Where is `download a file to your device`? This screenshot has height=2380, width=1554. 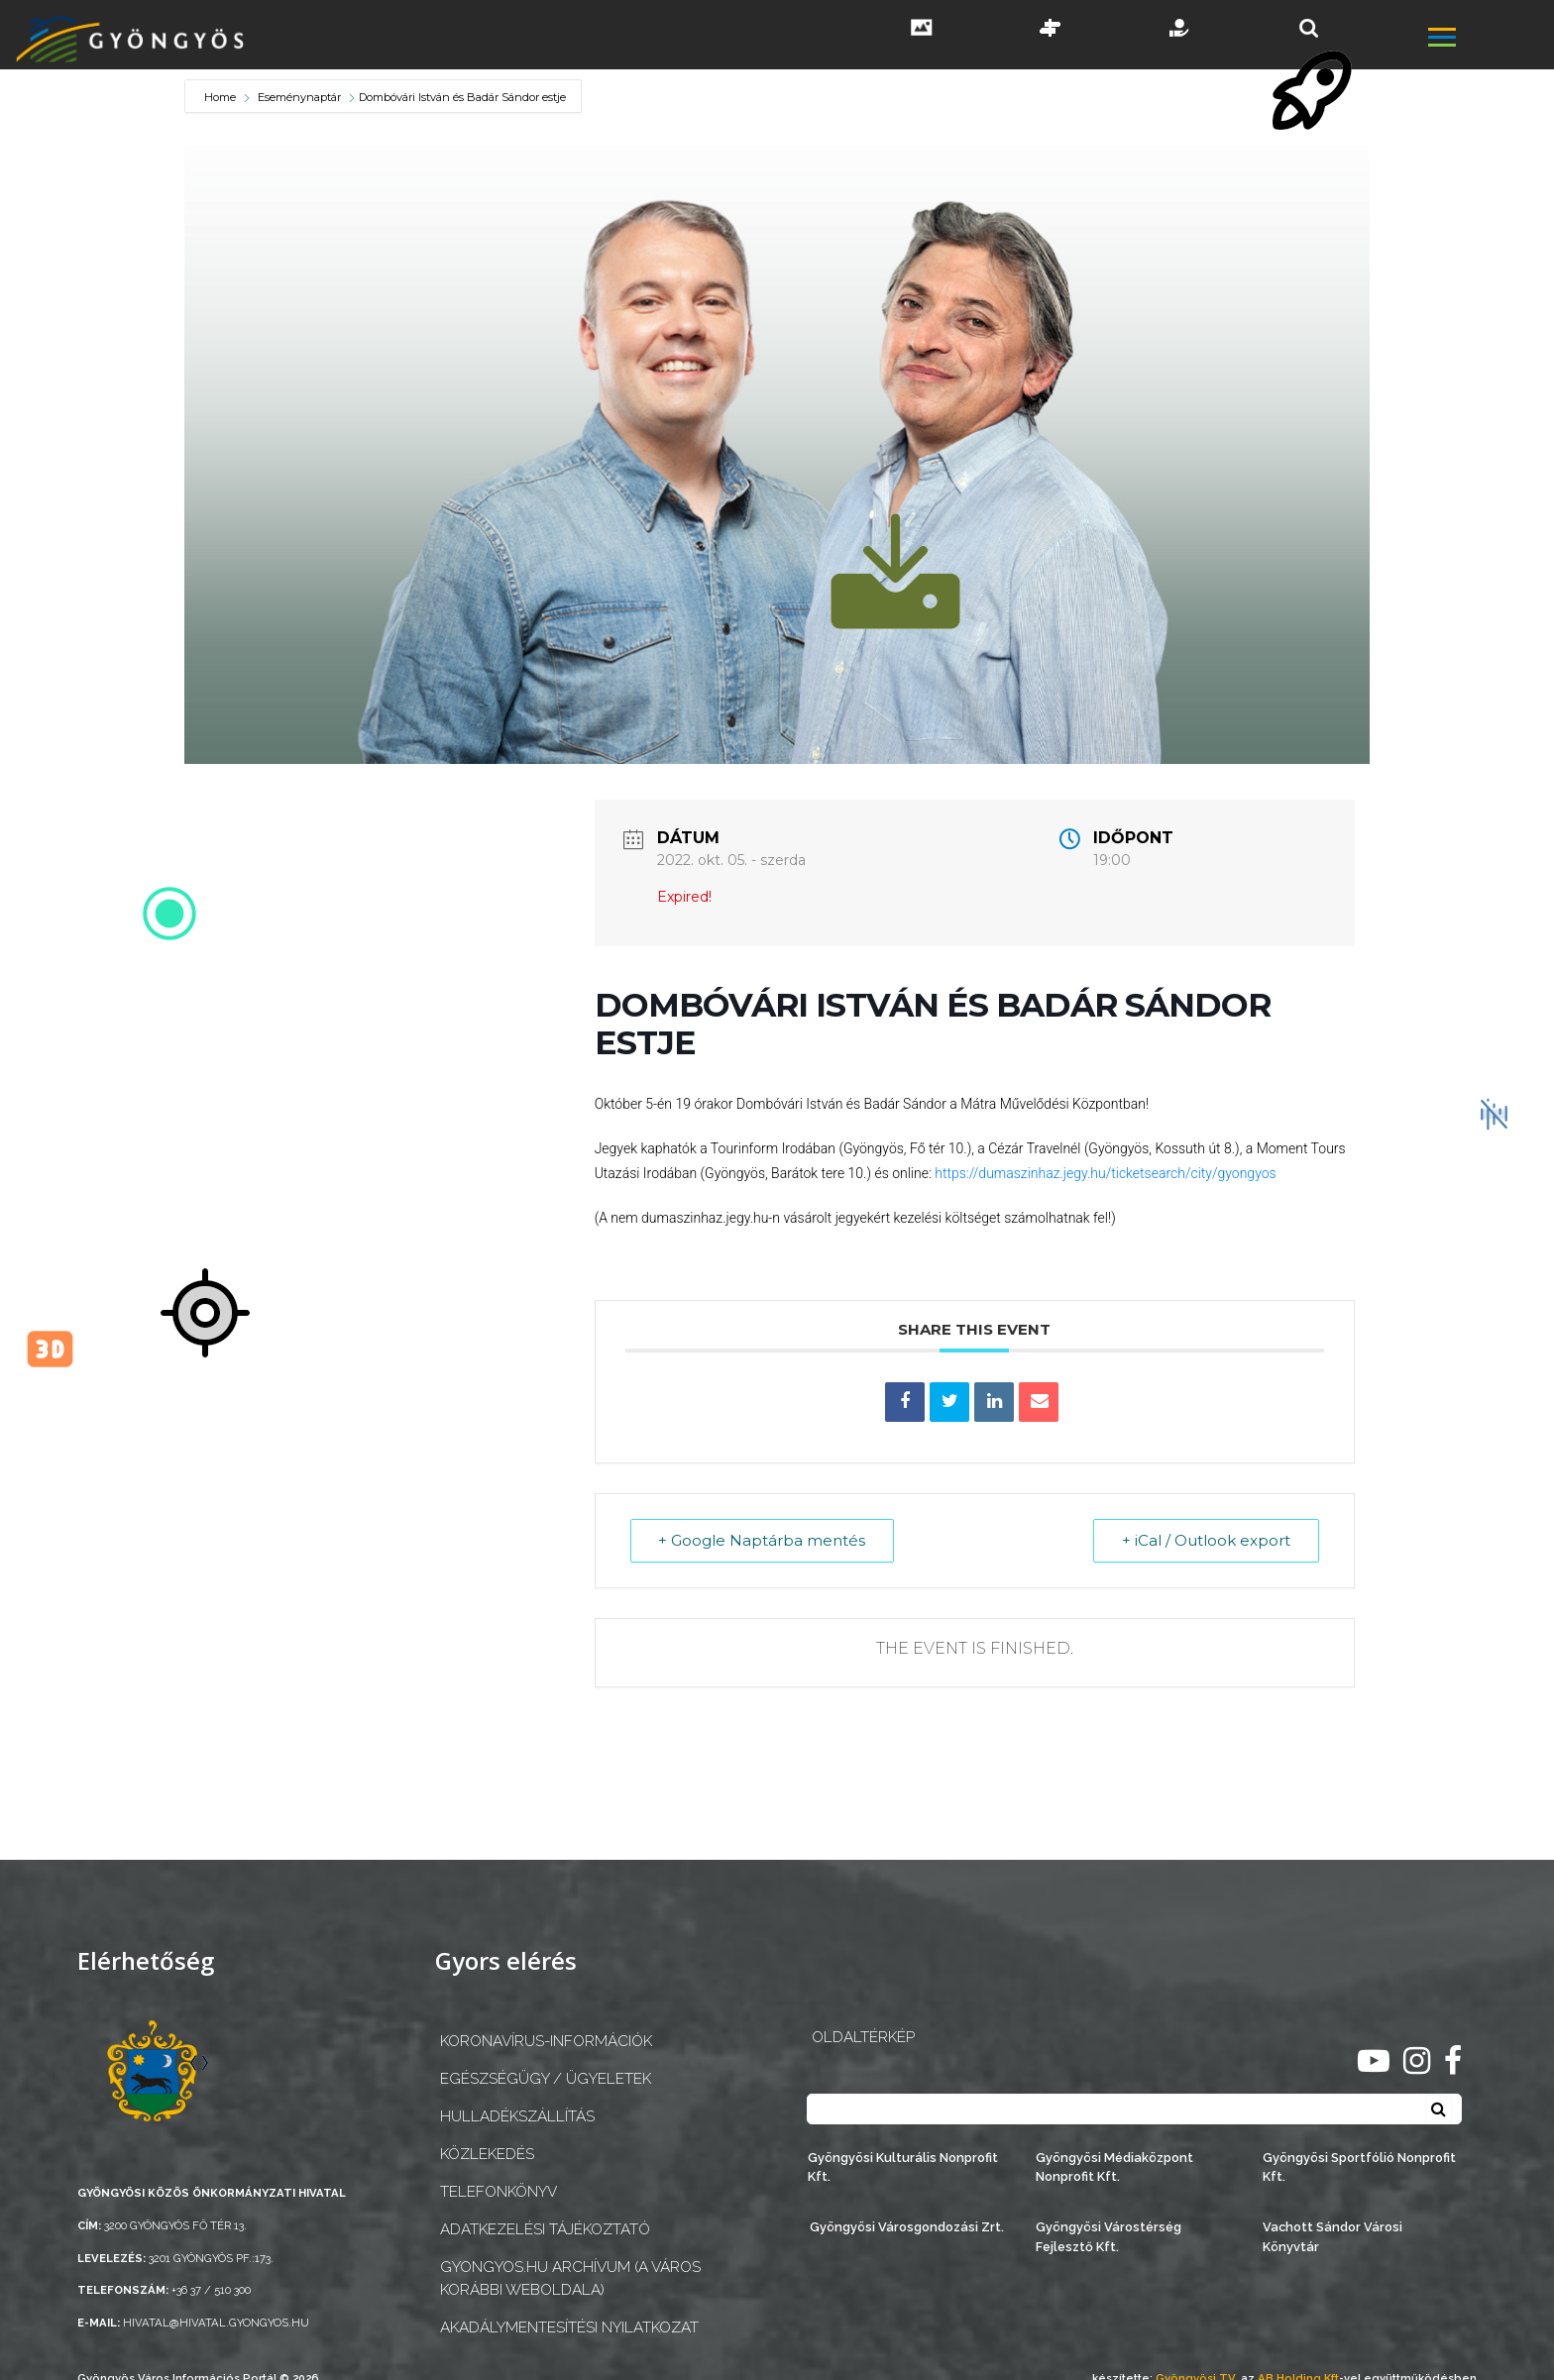
download a file to your device is located at coordinates (895, 578).